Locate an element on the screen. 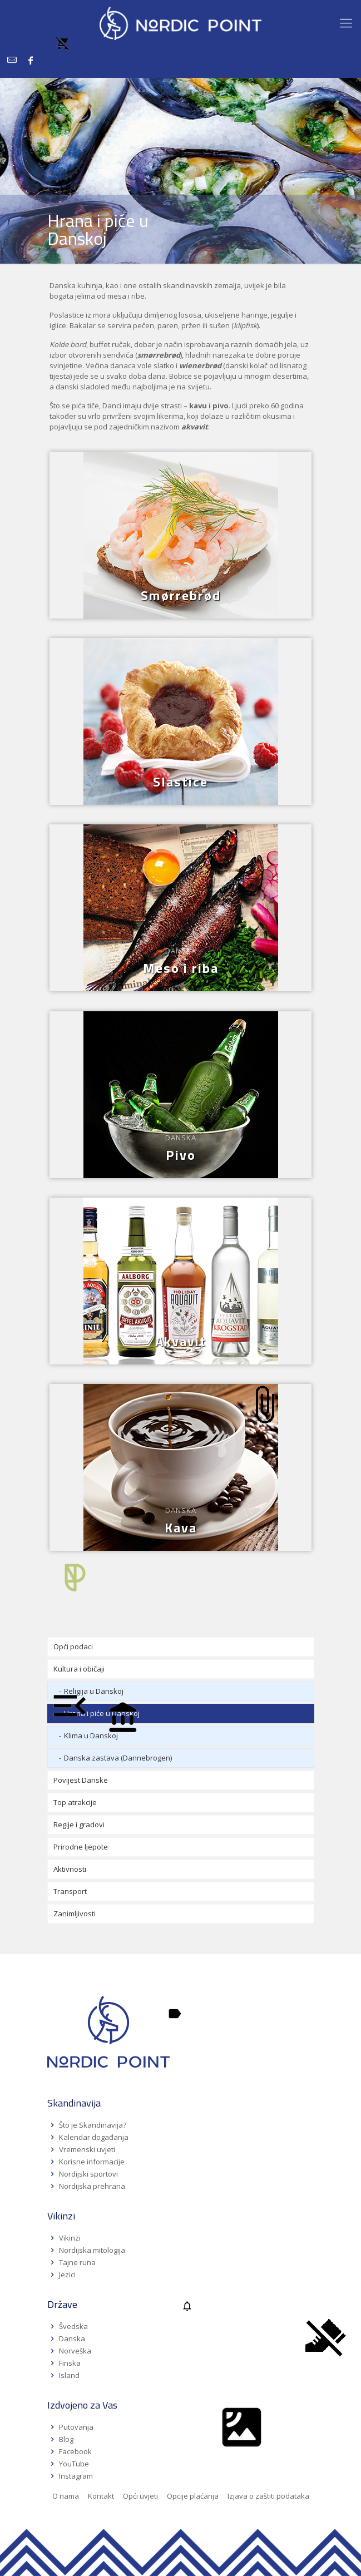 The image size is (361, 2576). view your notifications is located at coordinates (187, 2306).